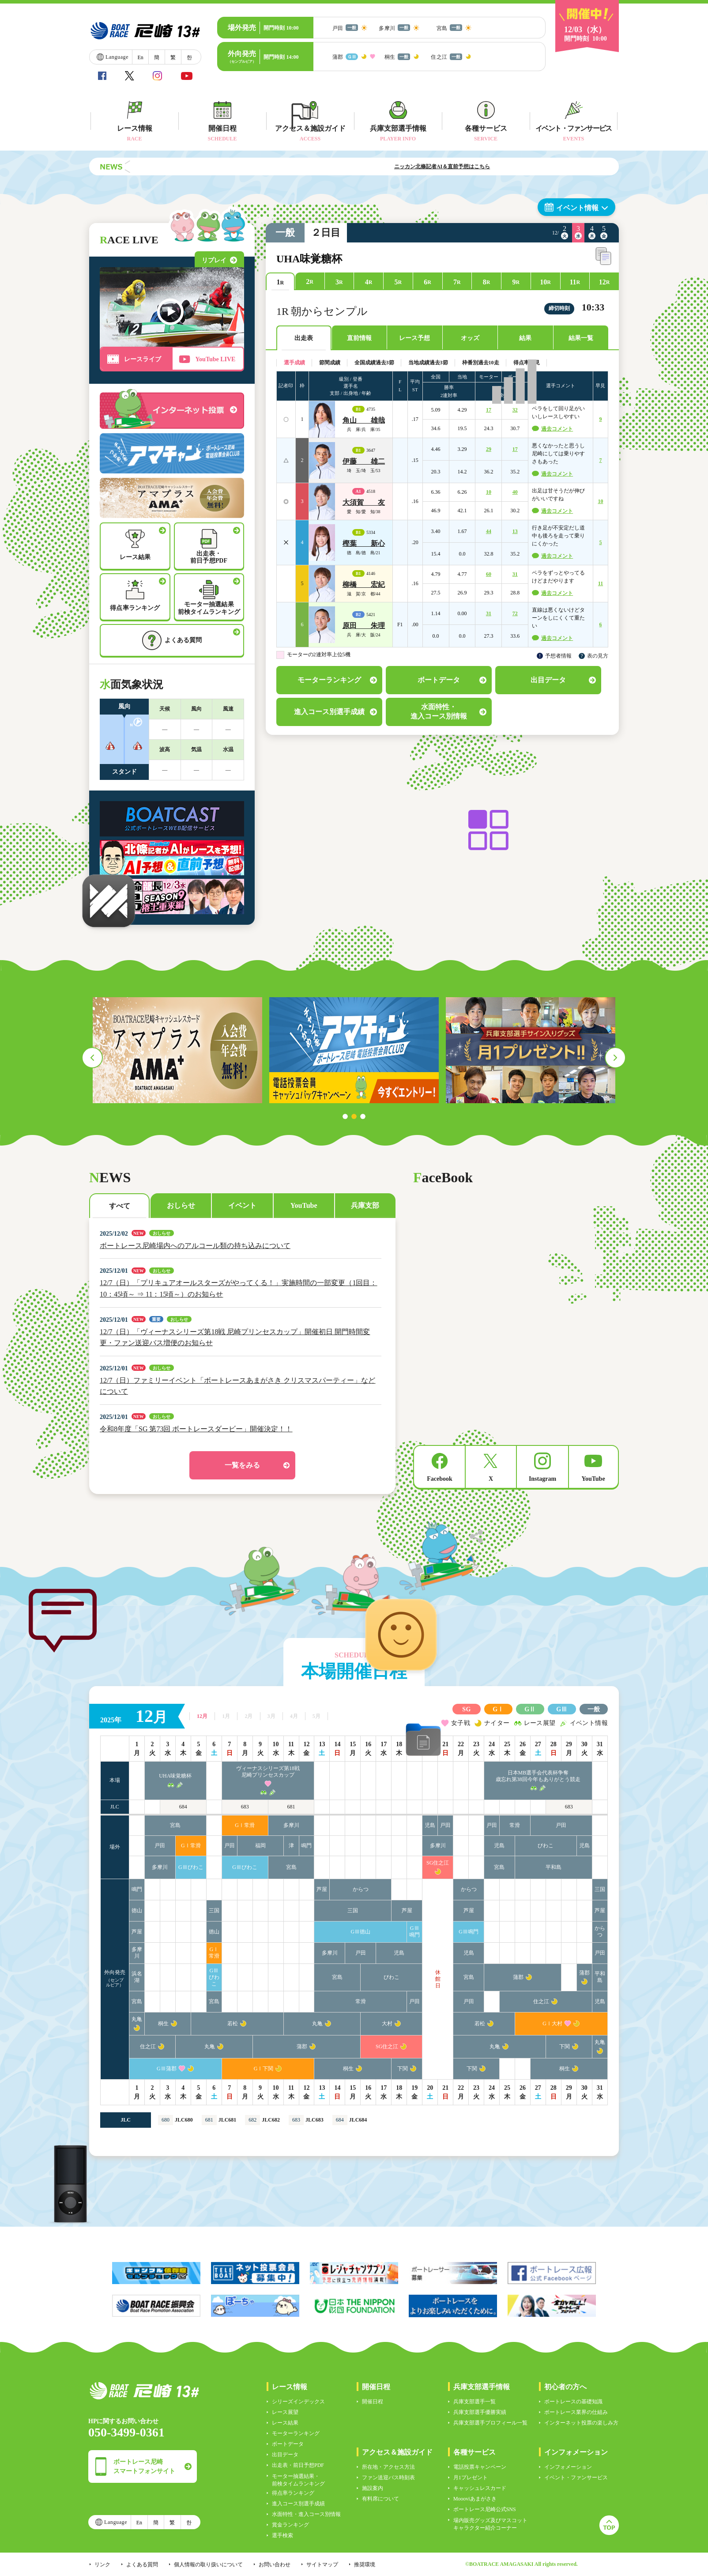 The width and height of the screenshot is (708, 2576). What do you see at coordinates (476, 1536) in the screenshot?
I see `share this item with others` at bounding box center [476, 1536].